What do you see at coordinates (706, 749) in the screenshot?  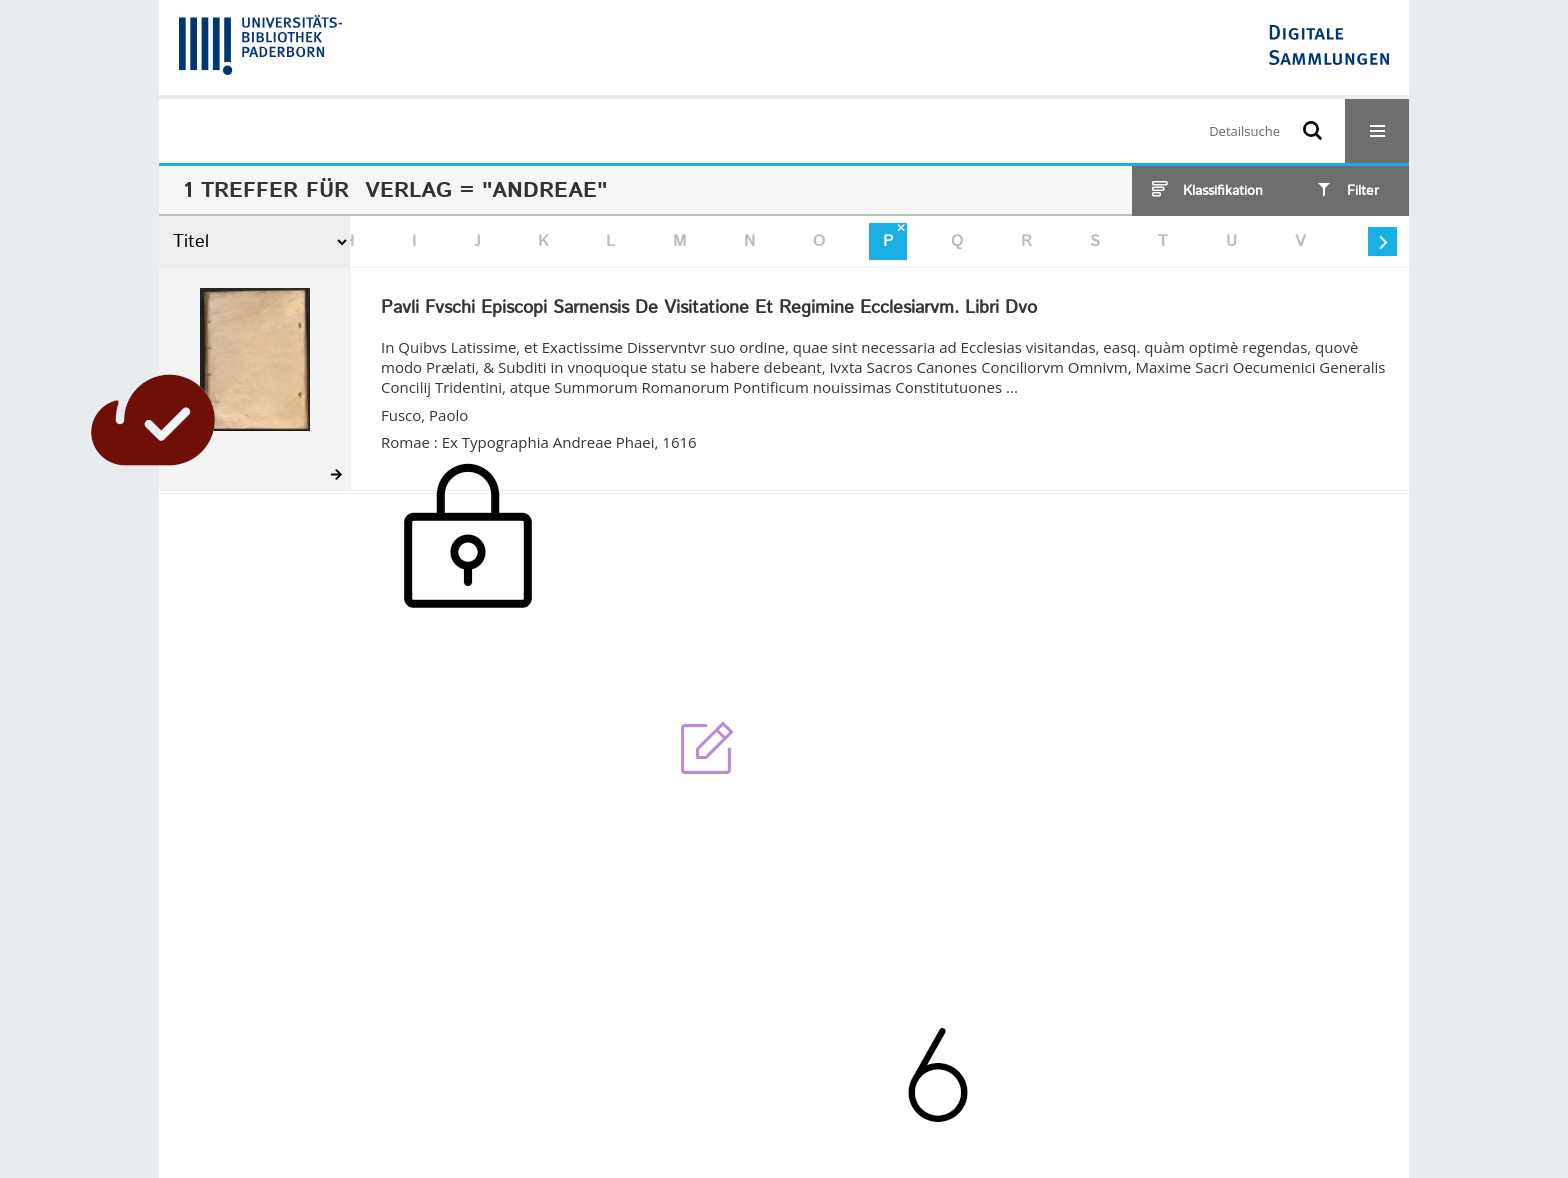 I see `create a new note` at bounding box center [706, 749].